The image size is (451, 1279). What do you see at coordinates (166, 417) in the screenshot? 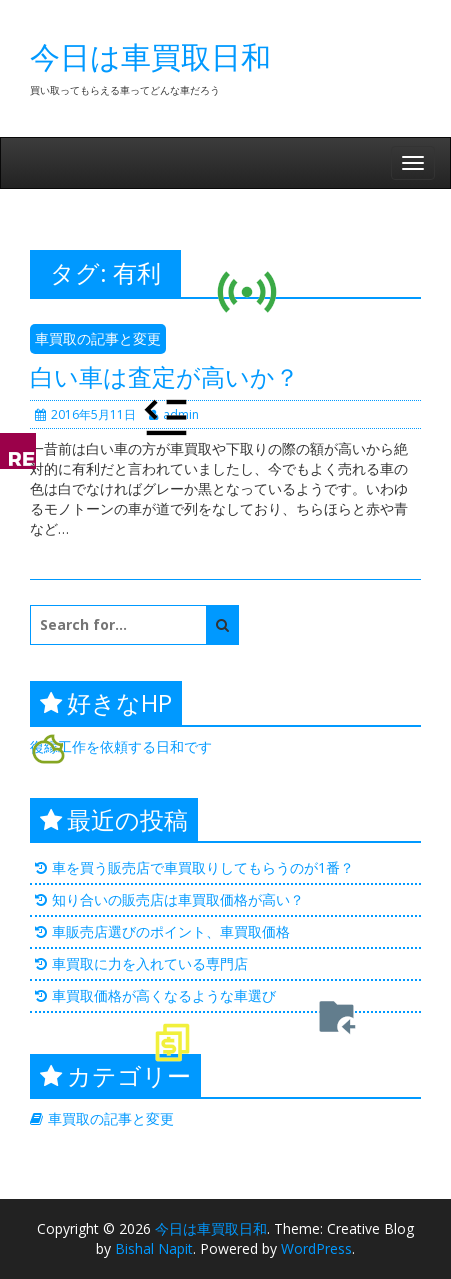
I see `collapse the sidebar menu` at bounding box center [166, 417].